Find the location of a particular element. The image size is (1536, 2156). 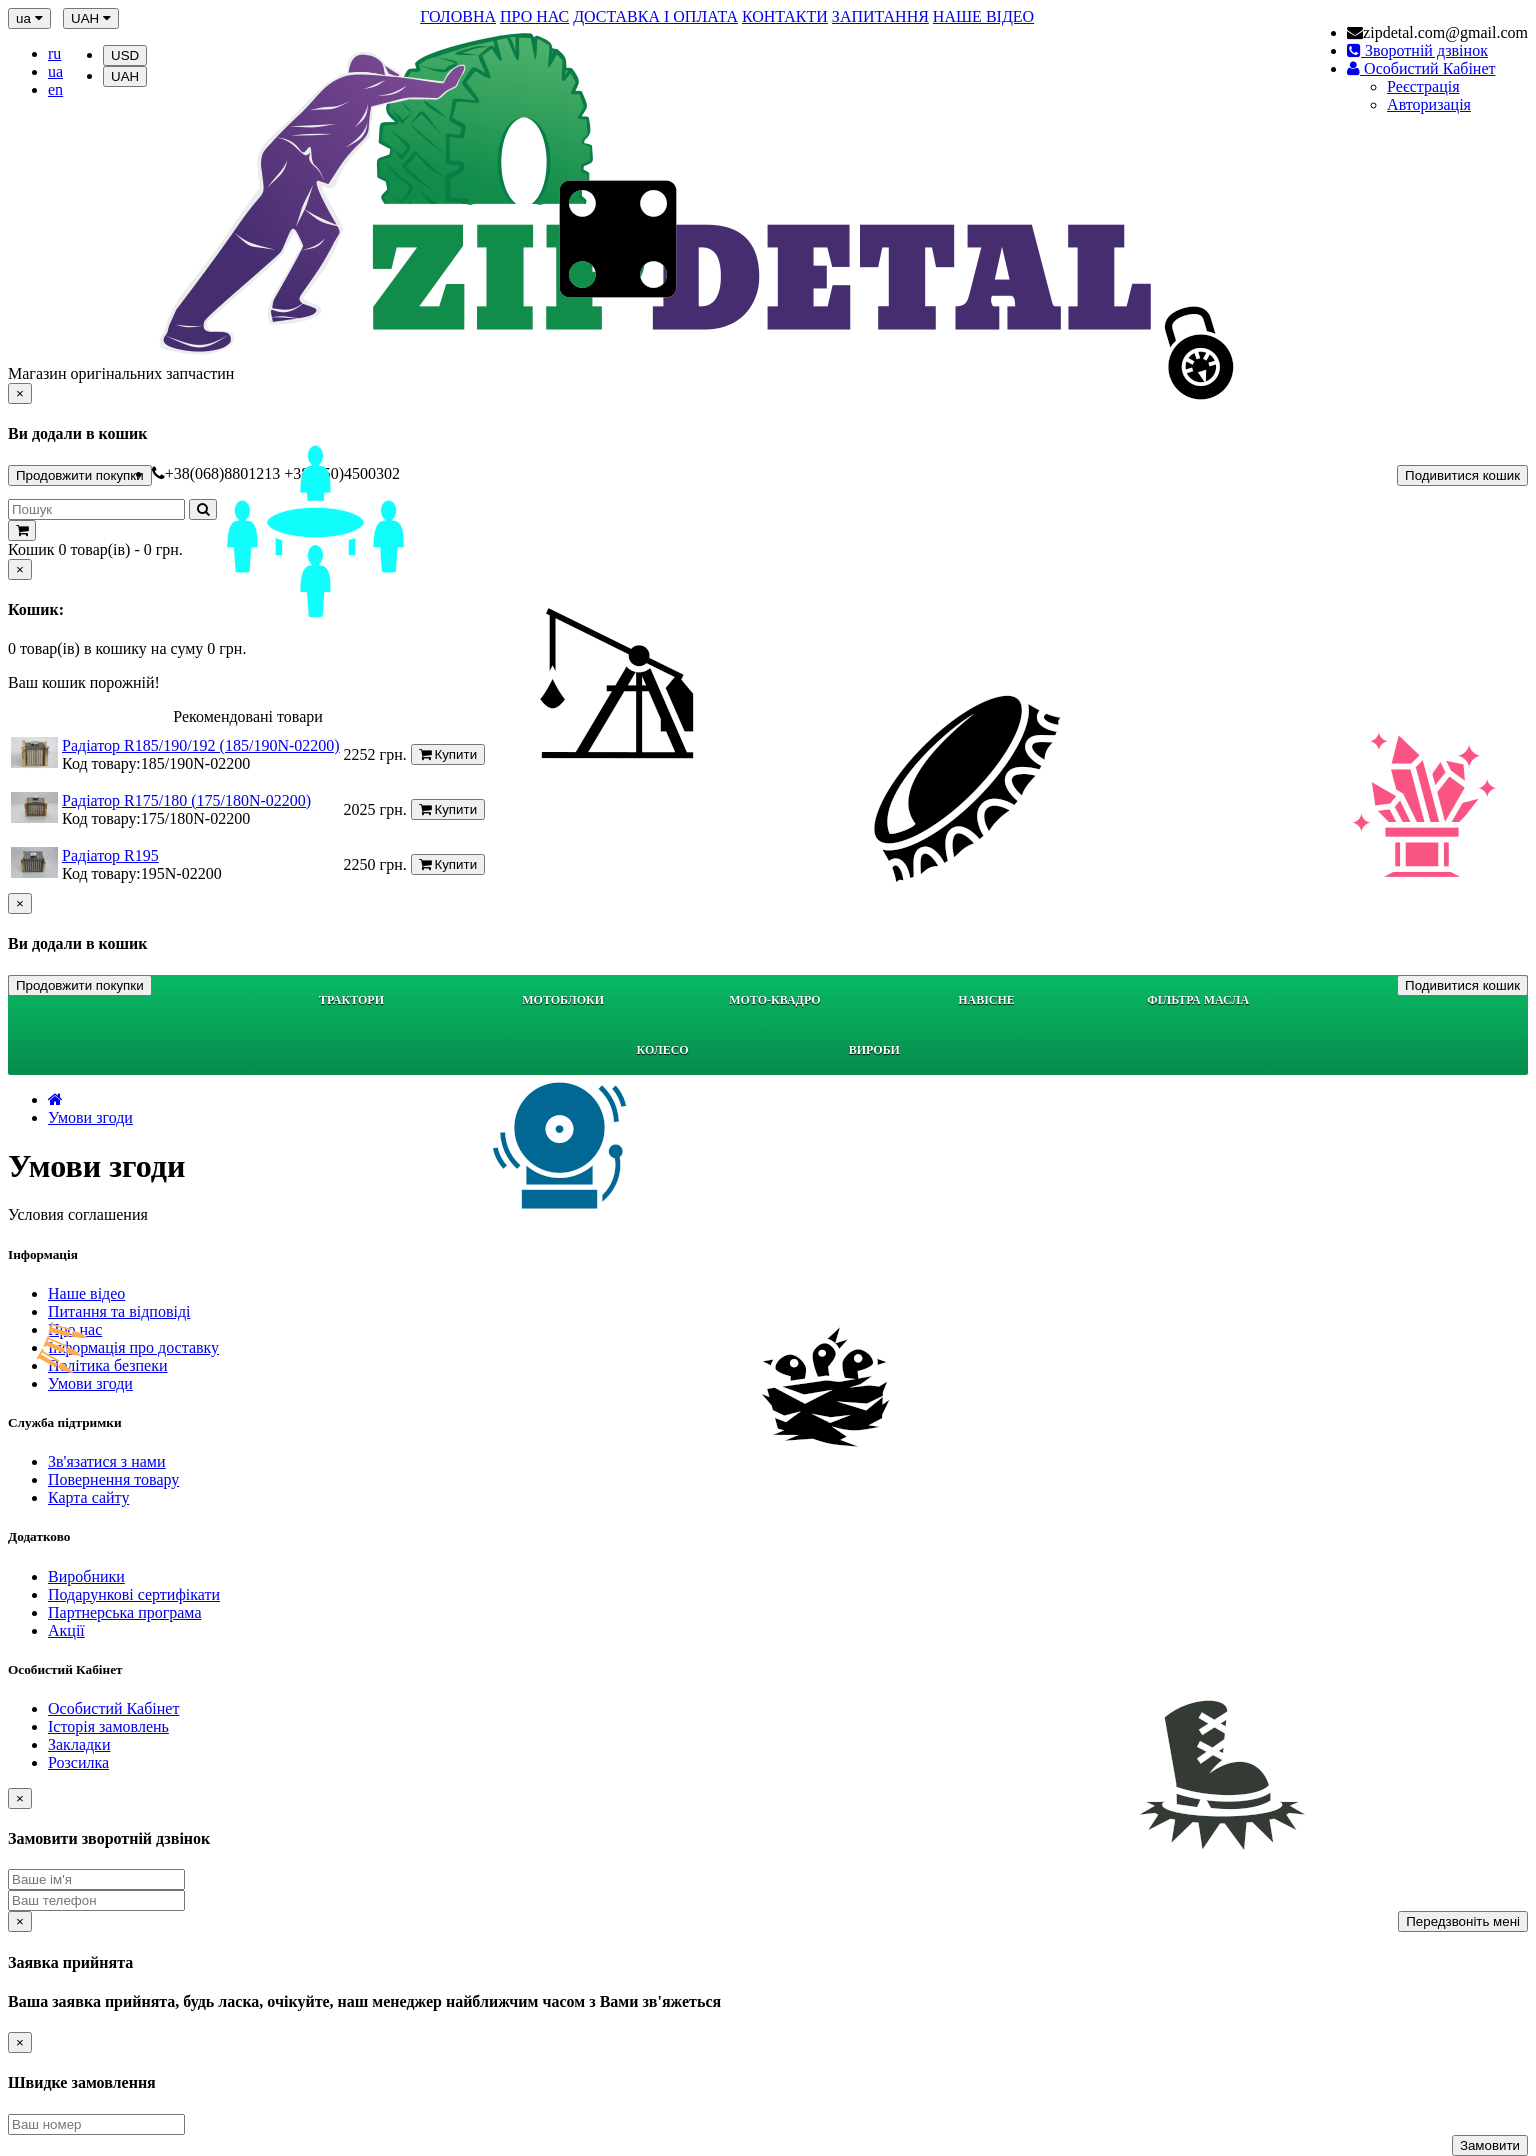

access security or lock settings is located at coordinates (1197, 353).